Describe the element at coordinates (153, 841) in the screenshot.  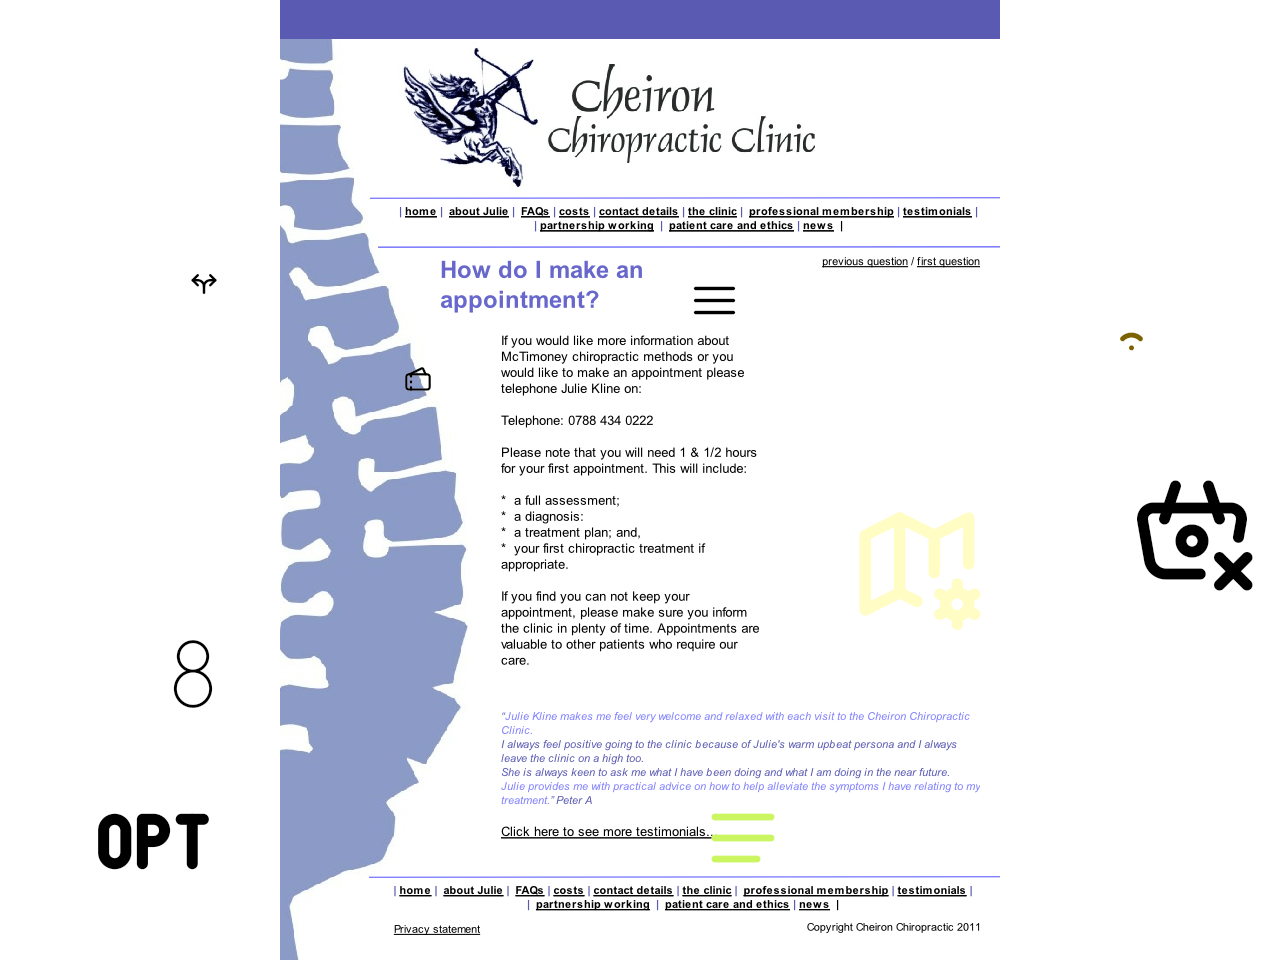
I see `send an HTTP OPTIONS request` at that location.